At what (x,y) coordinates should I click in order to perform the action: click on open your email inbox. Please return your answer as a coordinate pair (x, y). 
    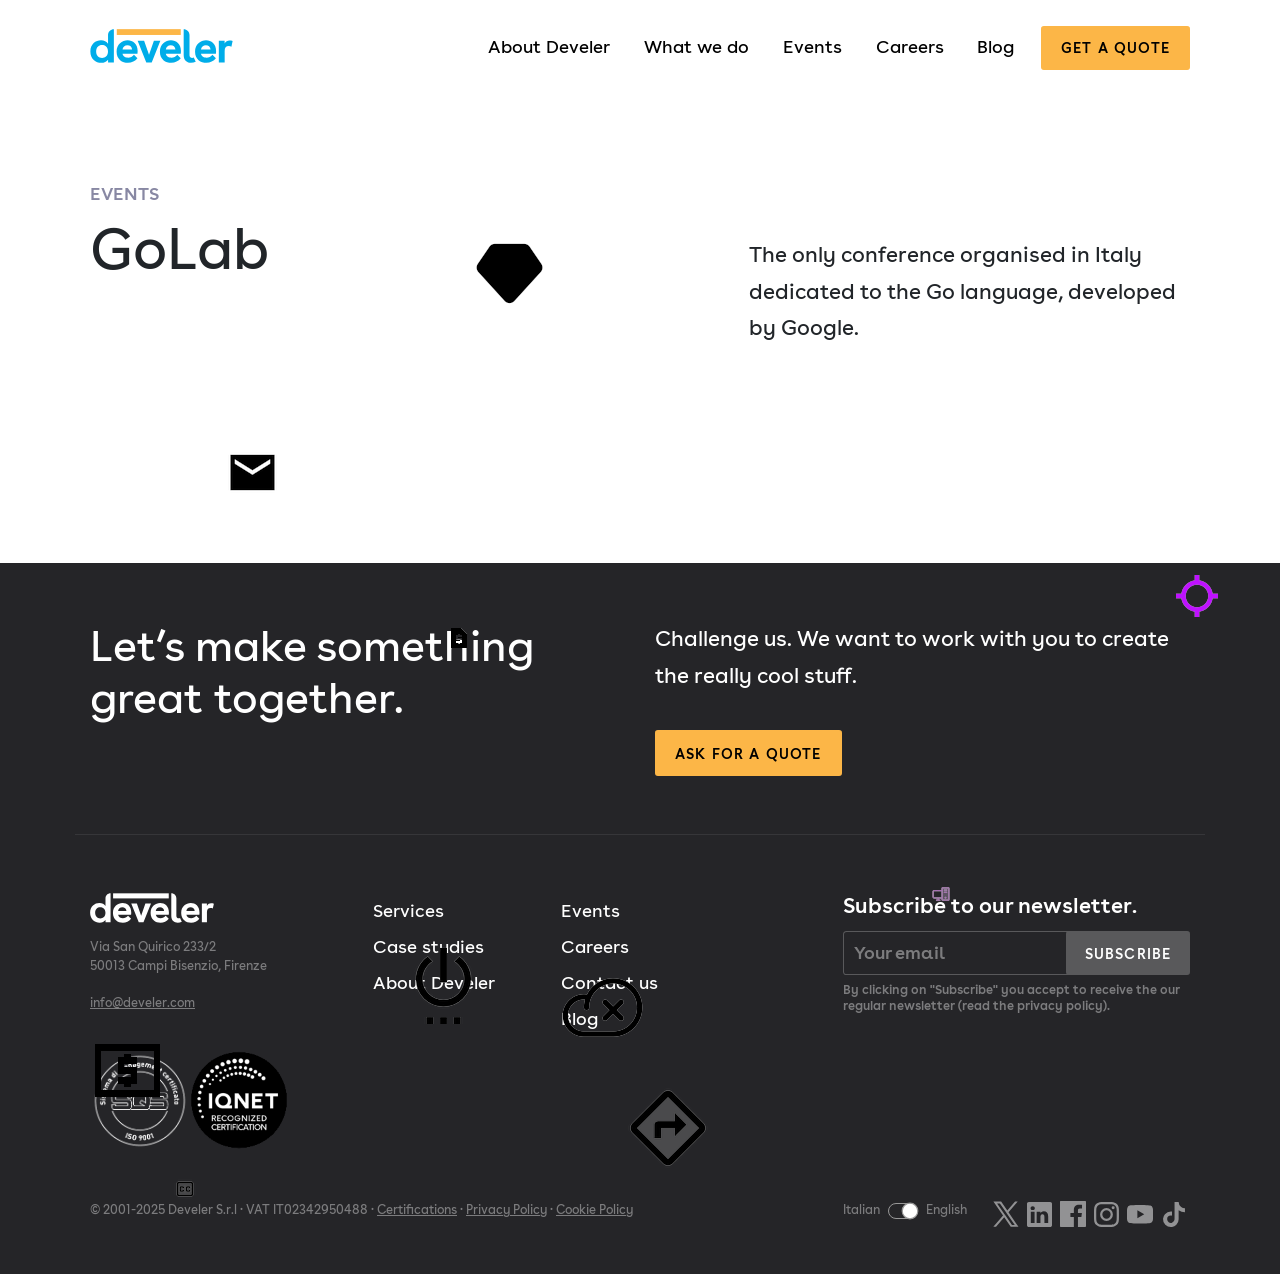
    Looking at the image, I should click on (252, 472).